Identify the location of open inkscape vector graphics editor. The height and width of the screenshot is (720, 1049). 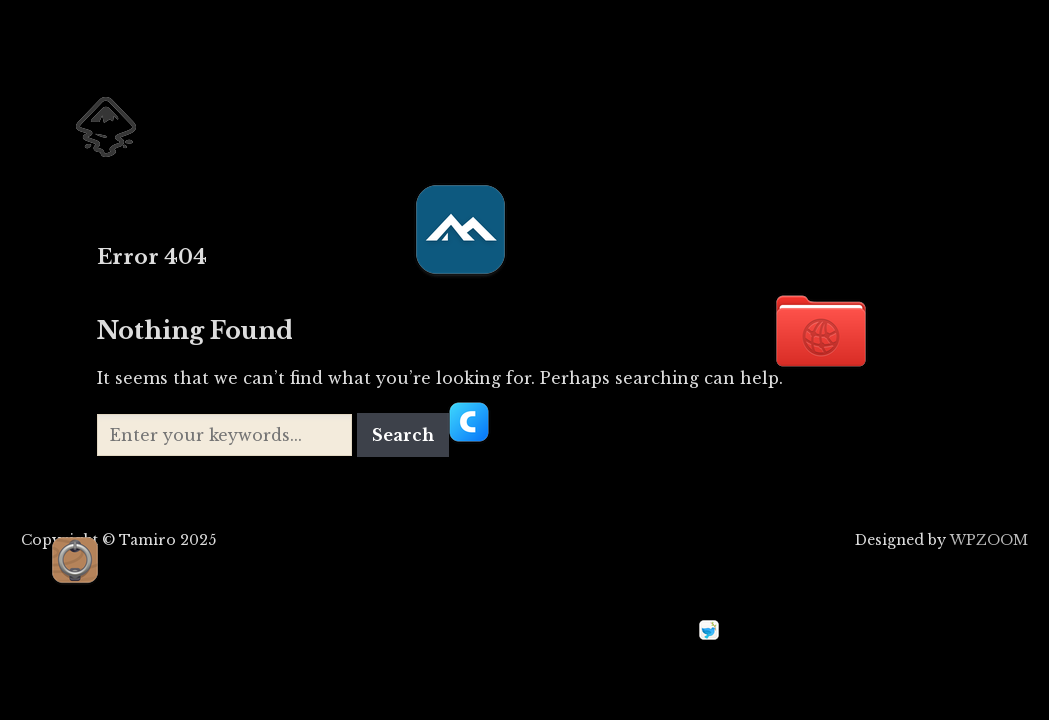
(106, 127).